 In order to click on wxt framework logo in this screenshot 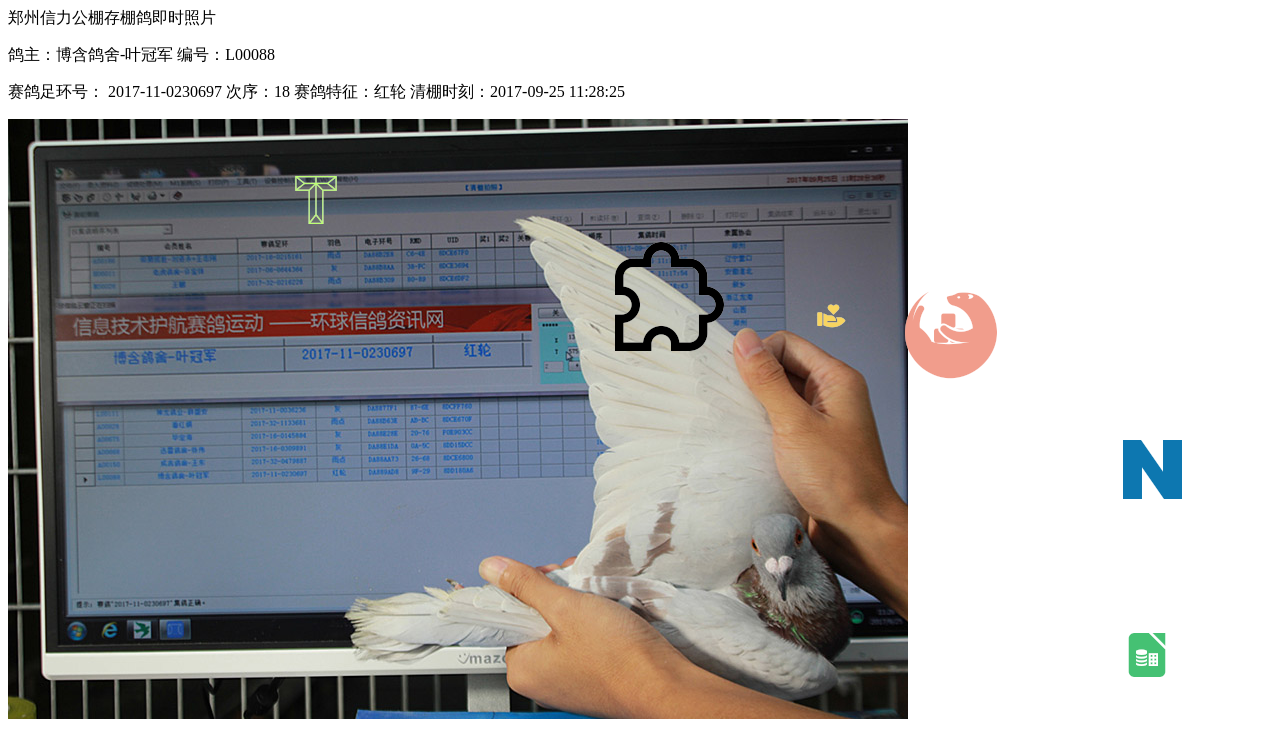, I will do `click(669, 296)`.